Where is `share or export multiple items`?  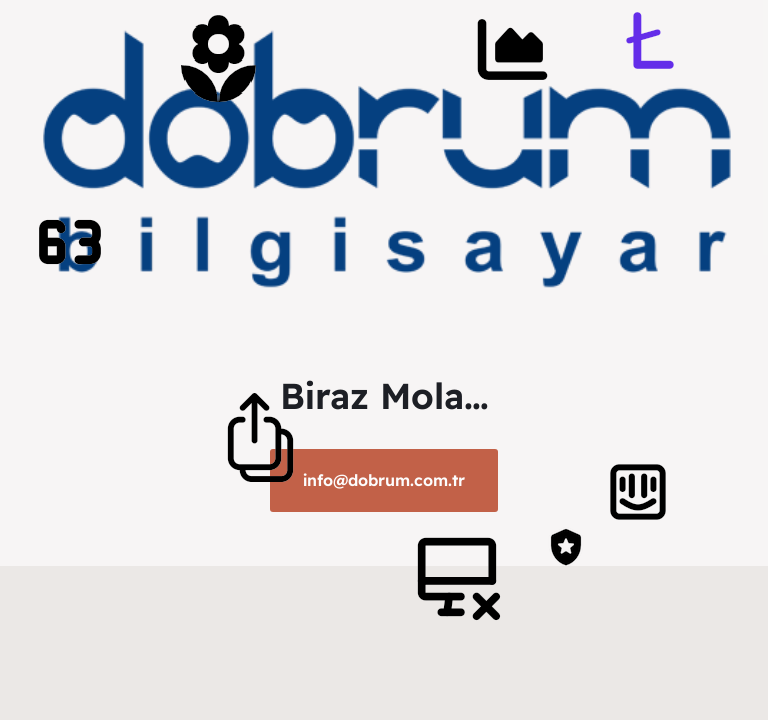
share or export multiple items is located at coordinates (260, 437).